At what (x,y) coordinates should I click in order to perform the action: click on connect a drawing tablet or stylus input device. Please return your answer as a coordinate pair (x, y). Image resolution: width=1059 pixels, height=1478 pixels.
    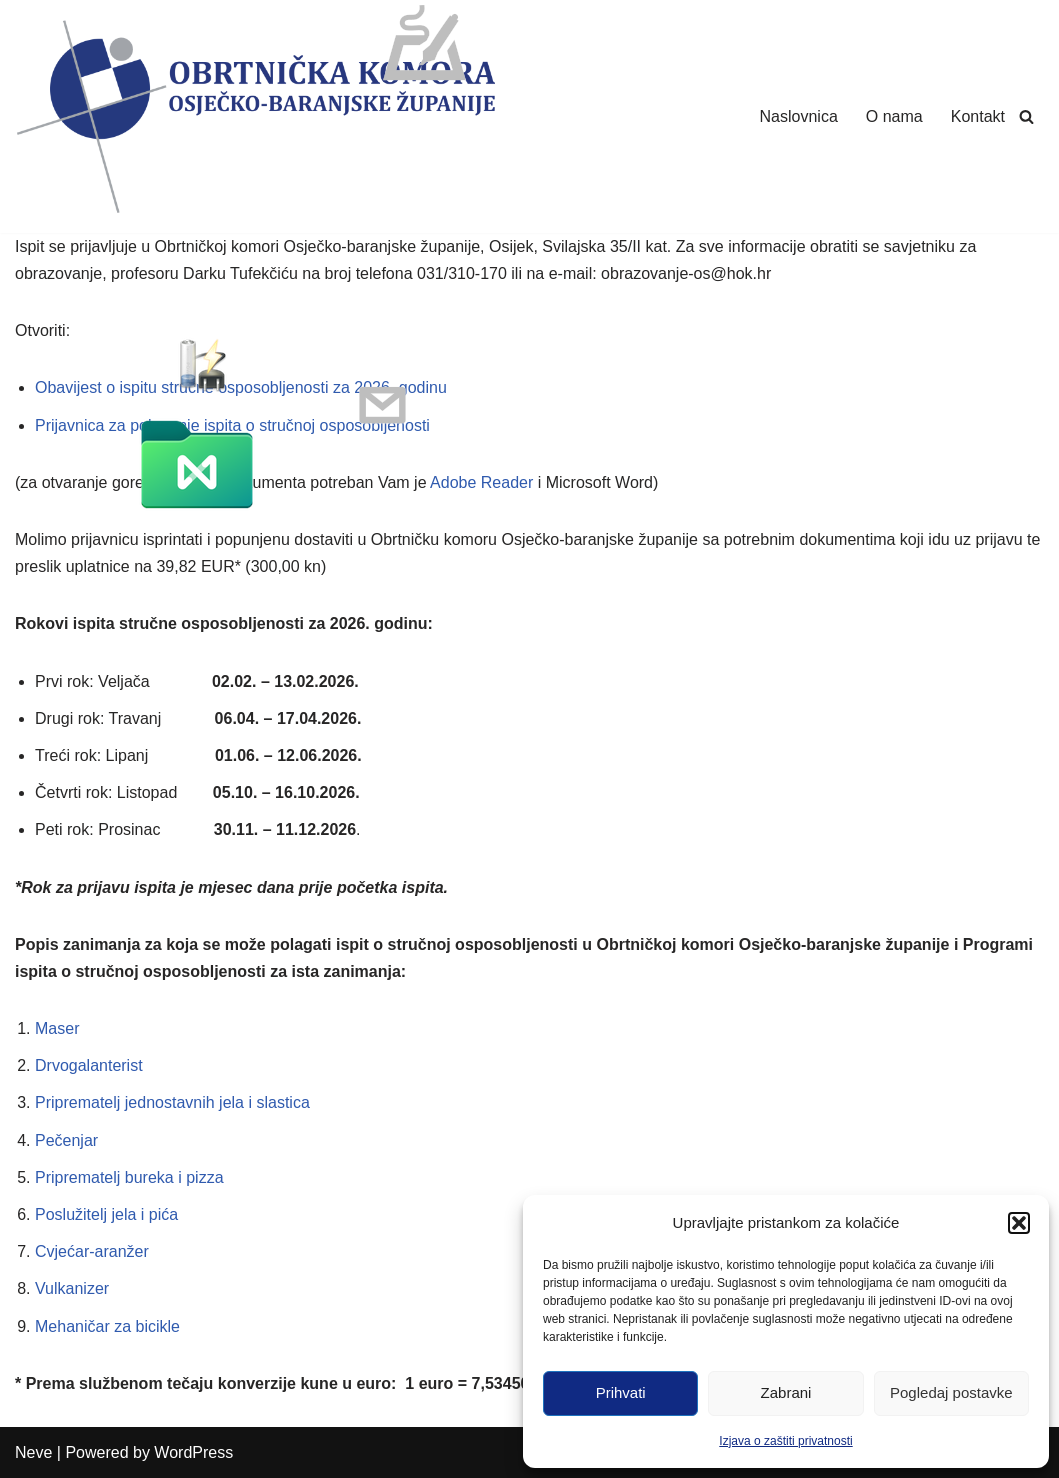
    Looking at the image, I should click on (424, 45).